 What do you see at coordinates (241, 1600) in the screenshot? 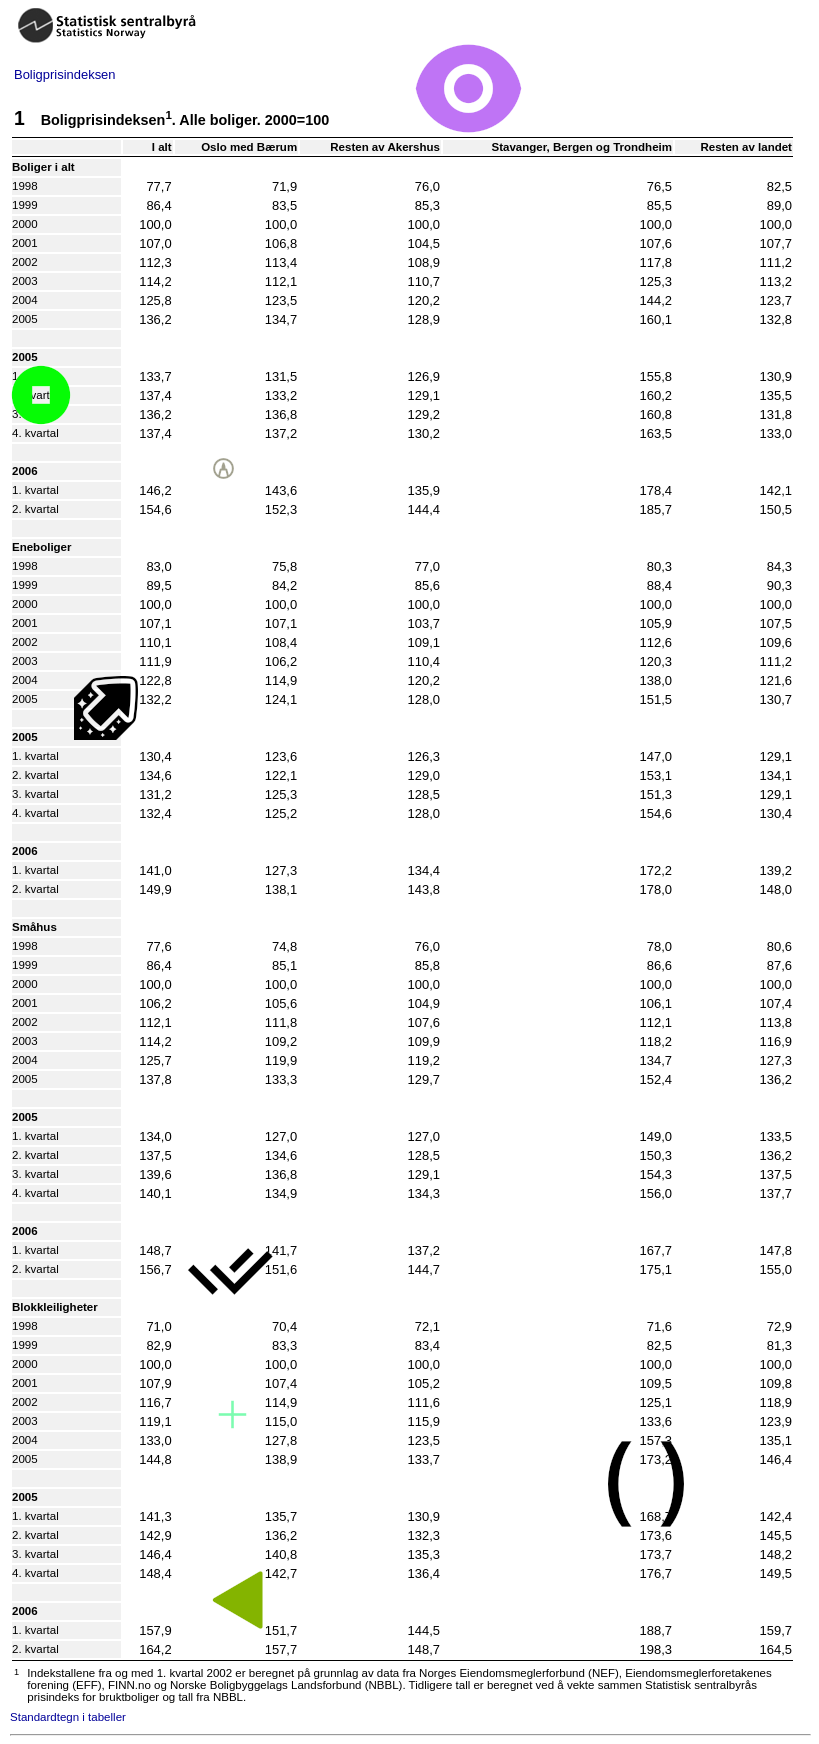
I see `play media in reverse` at bounding box center [241, 1600].